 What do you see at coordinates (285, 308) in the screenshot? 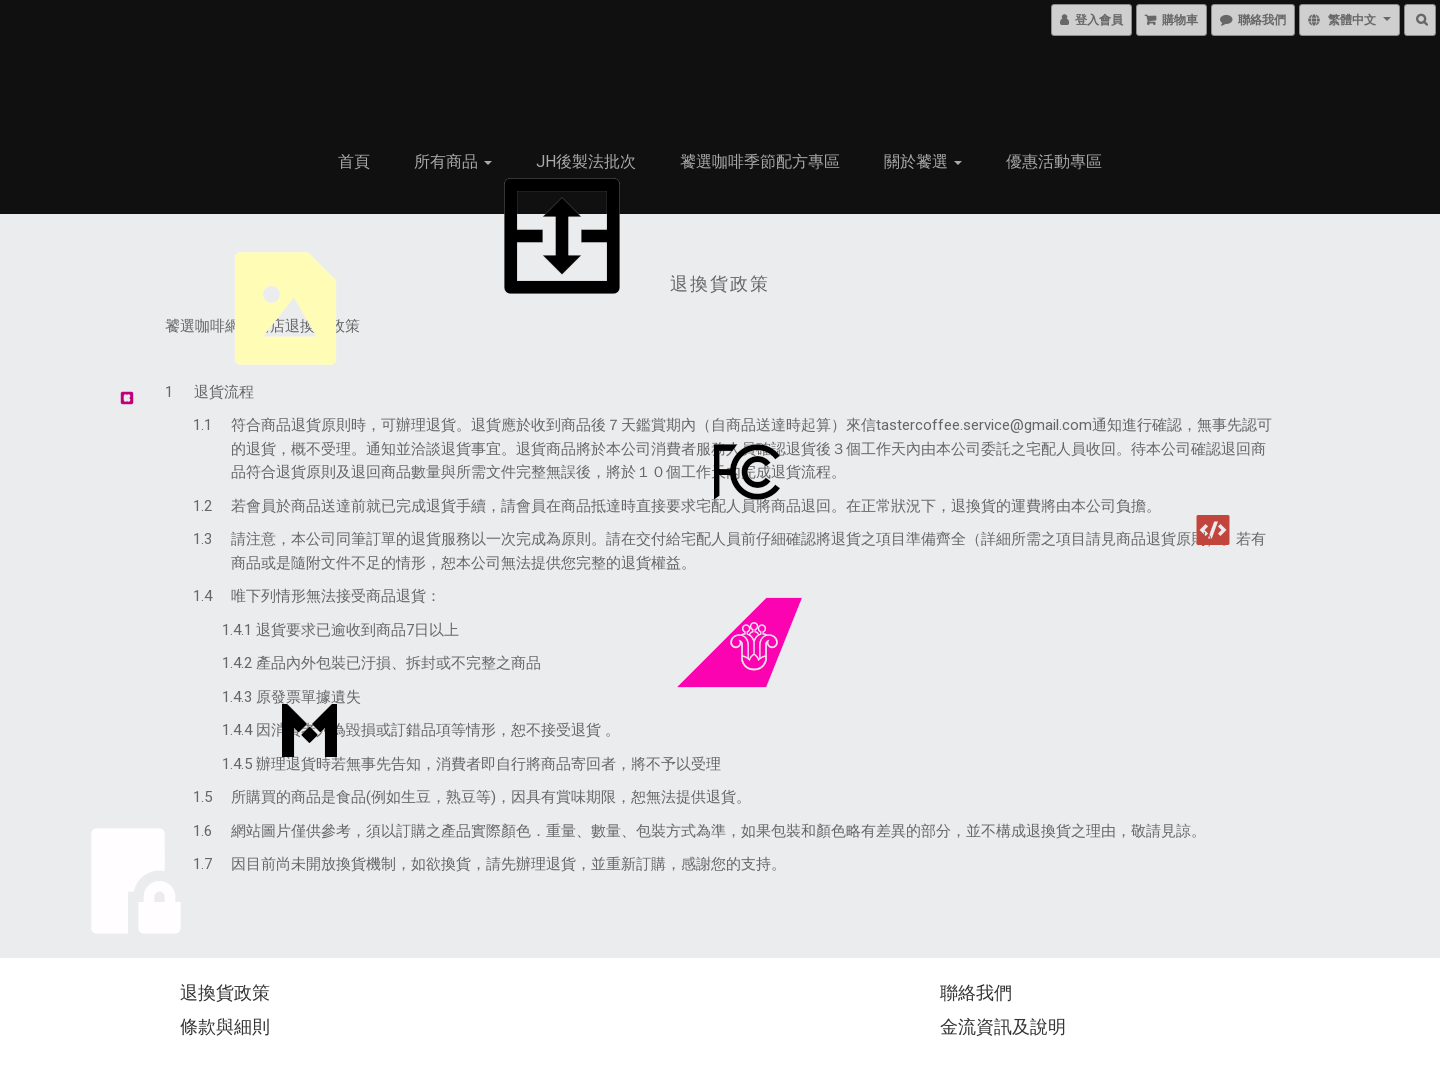
I see `view image file` at bounding box center [285, 308].